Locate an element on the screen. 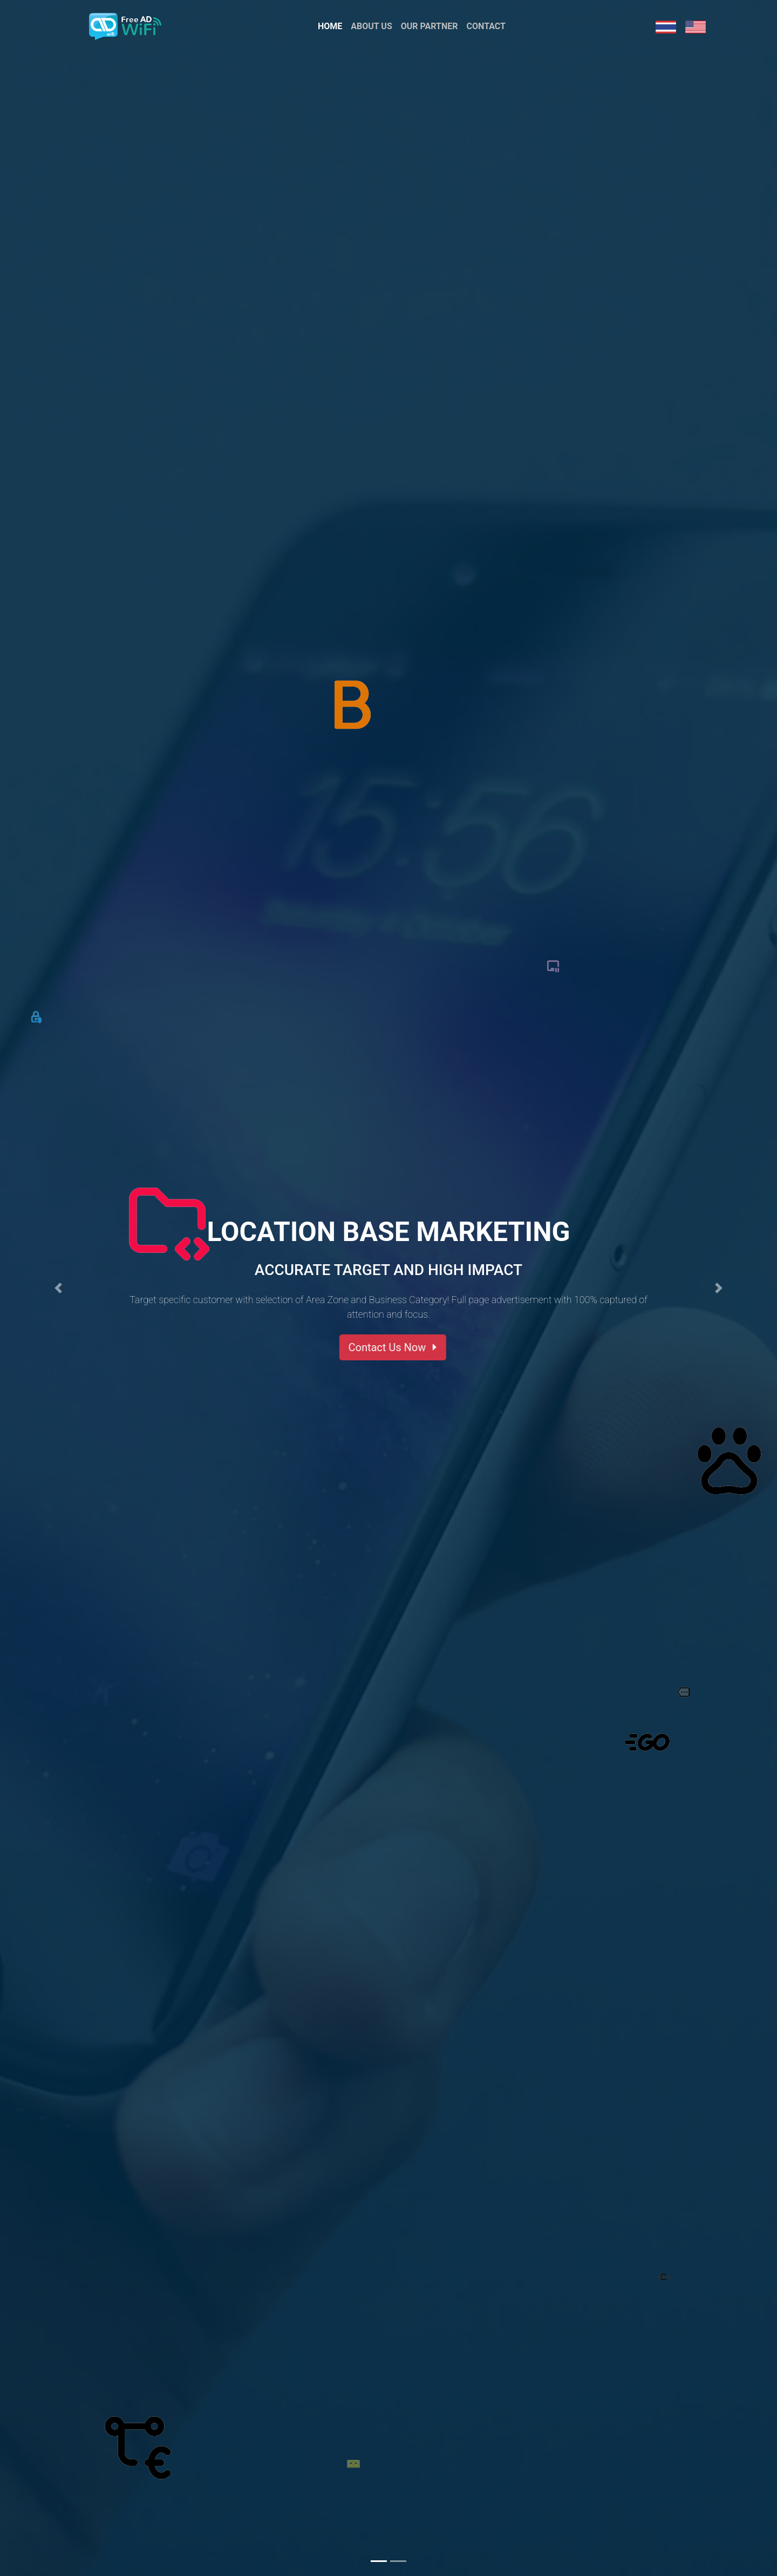 This screenshot has width=777, height=2576. view system memory or RAM usage is located at coordinates (353, 2464).